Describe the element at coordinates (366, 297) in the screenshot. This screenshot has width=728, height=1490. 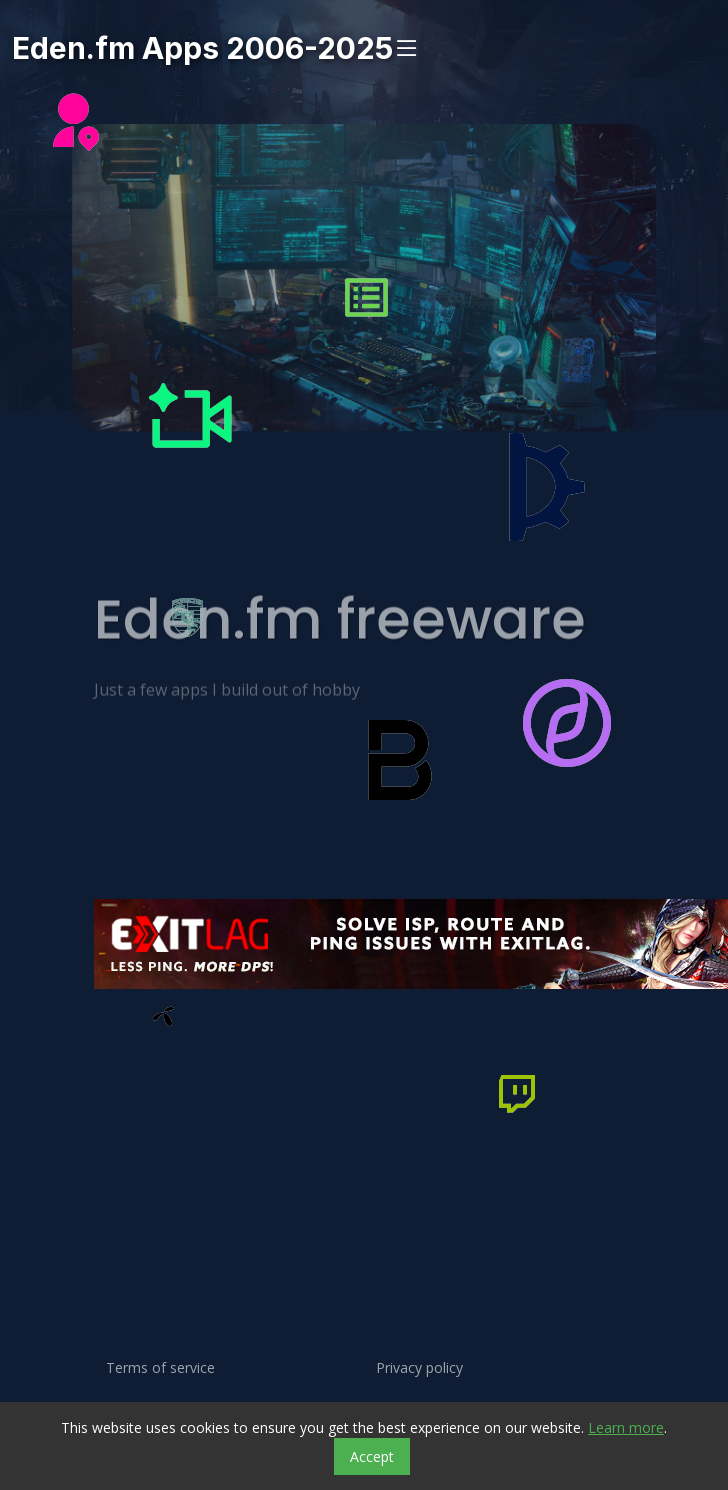
I see `switch to list view` at that location.